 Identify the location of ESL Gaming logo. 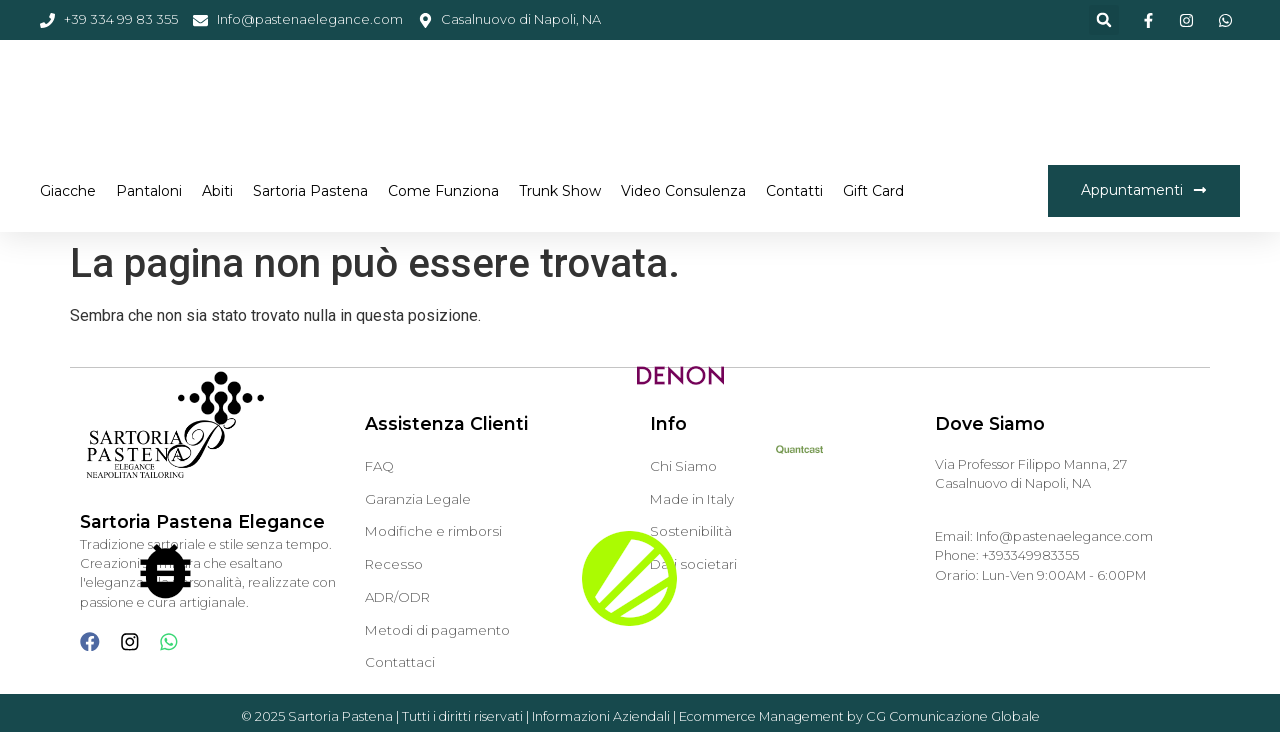
(629, 578).